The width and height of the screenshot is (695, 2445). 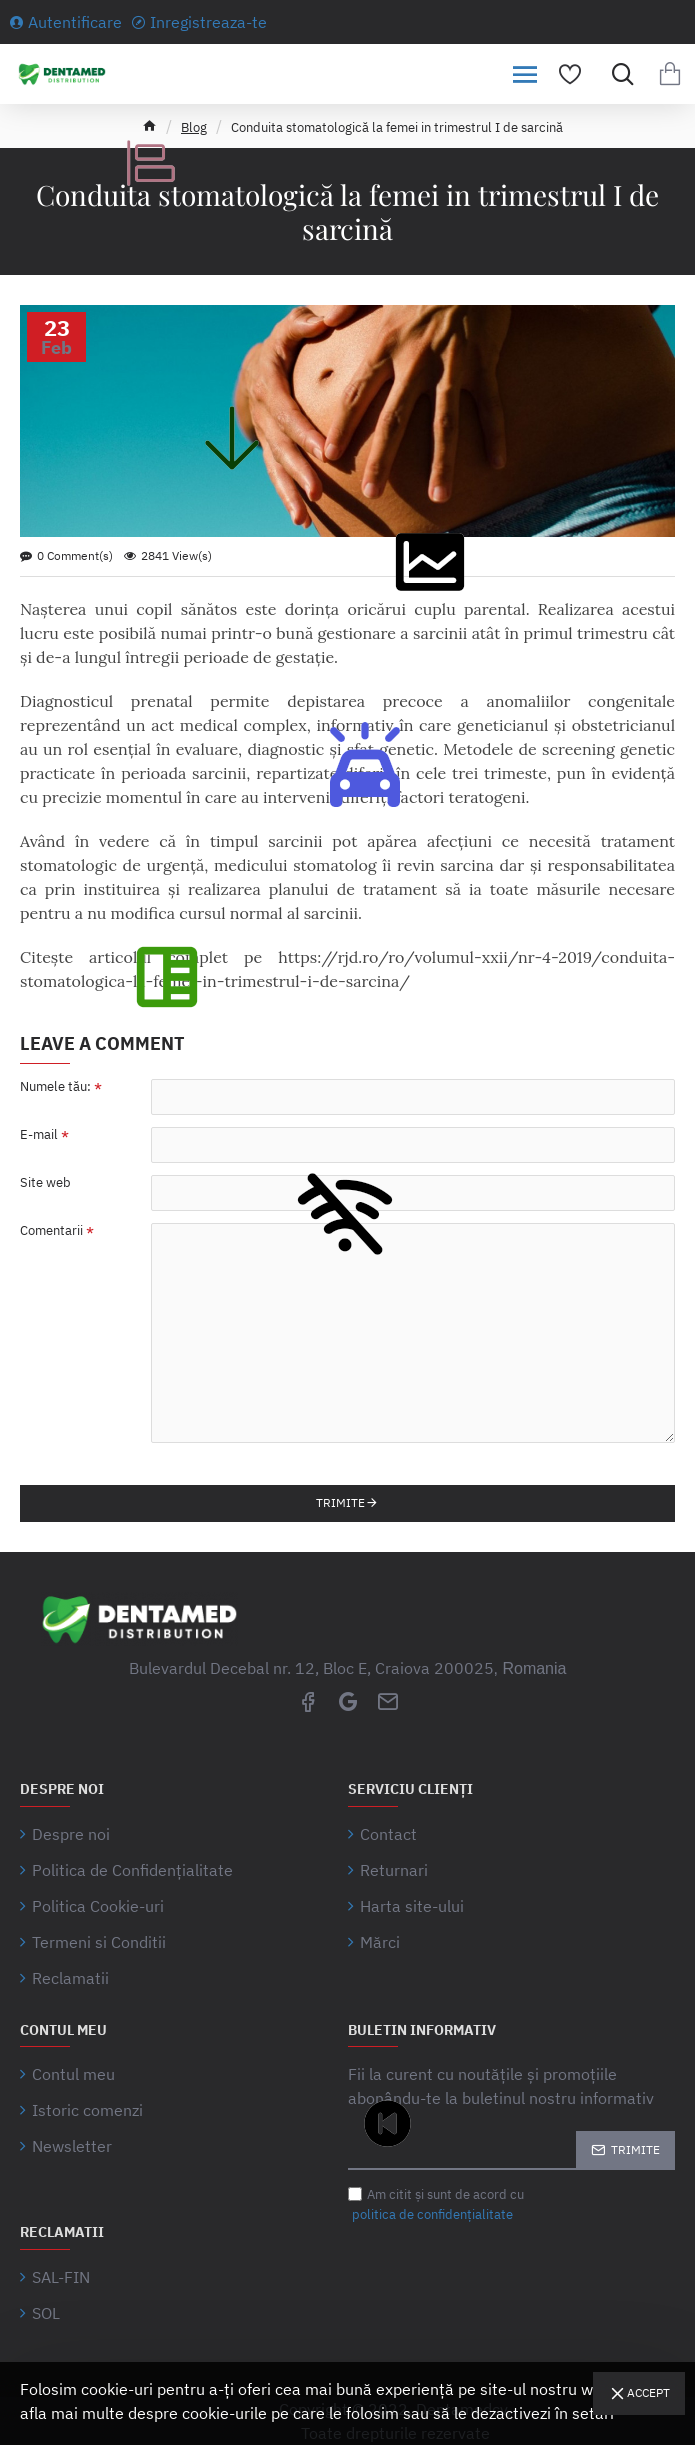 What do you see at coordinates (232, 438) in the screenshot?
I see `scroll down or view more content` at bounding box center [232, 438].